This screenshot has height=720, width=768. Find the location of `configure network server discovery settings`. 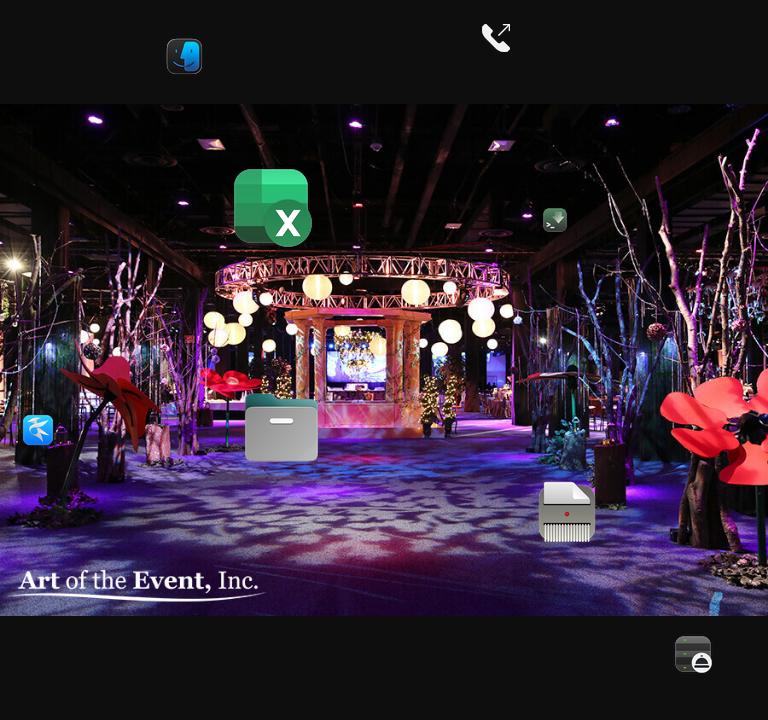

configure network server discovery settings is located at coordinates (693, 654).